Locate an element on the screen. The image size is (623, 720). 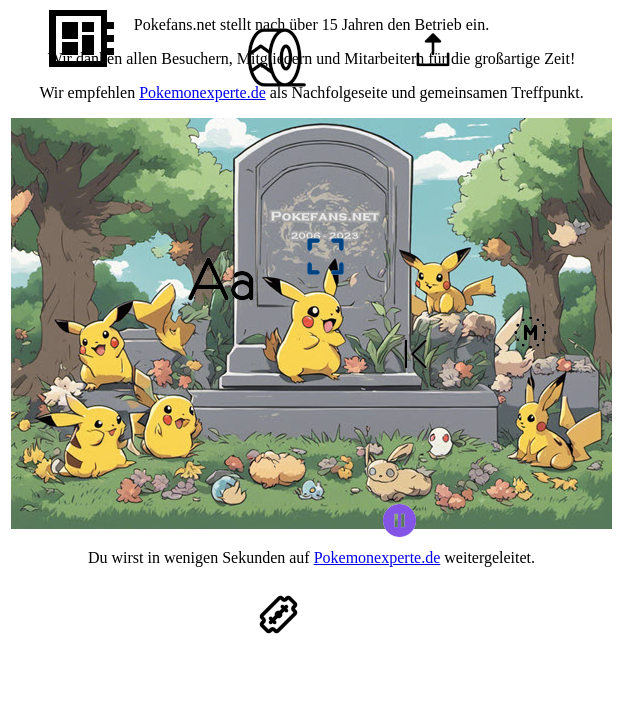
access developer or hardware settings is located at coordinates (81, 38).